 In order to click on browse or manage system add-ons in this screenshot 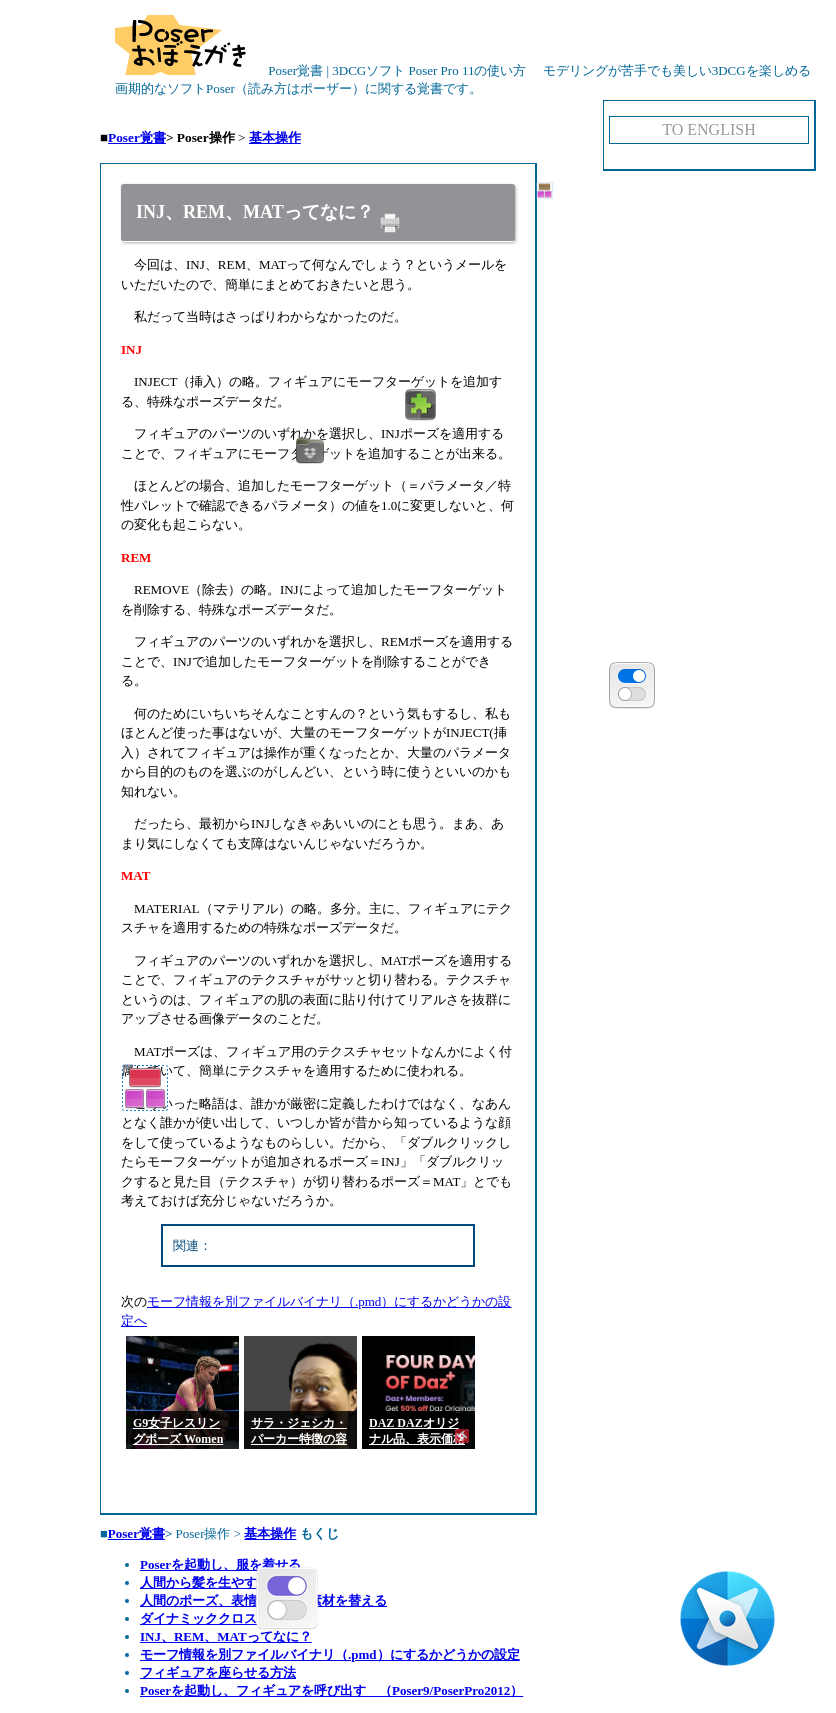, I will do `click(420, 404)`.